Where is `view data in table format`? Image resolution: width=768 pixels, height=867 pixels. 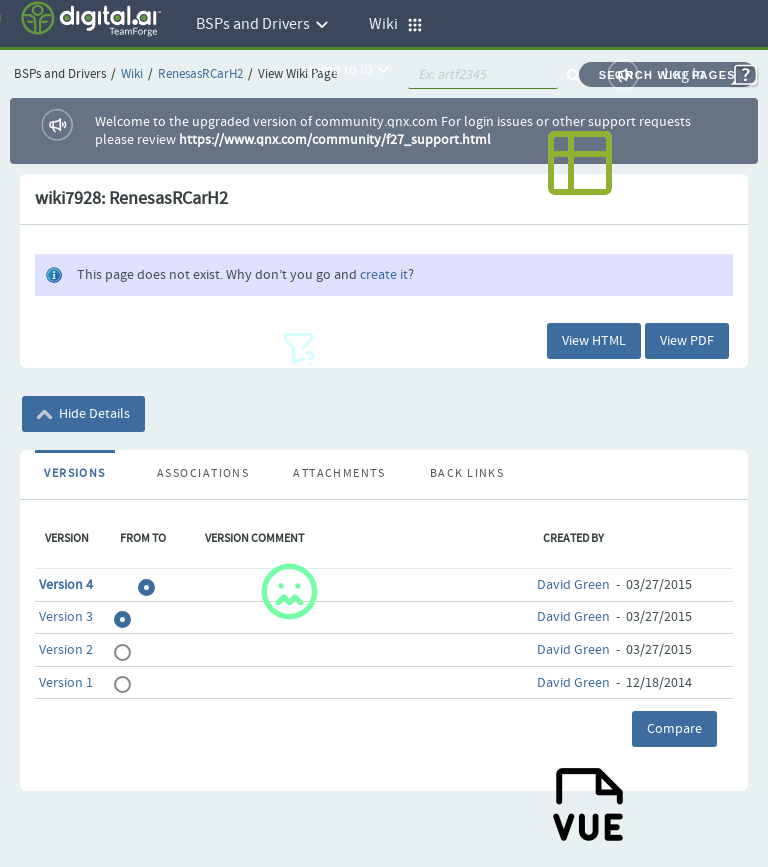 view data in table format is located at coordinates (580, 163).